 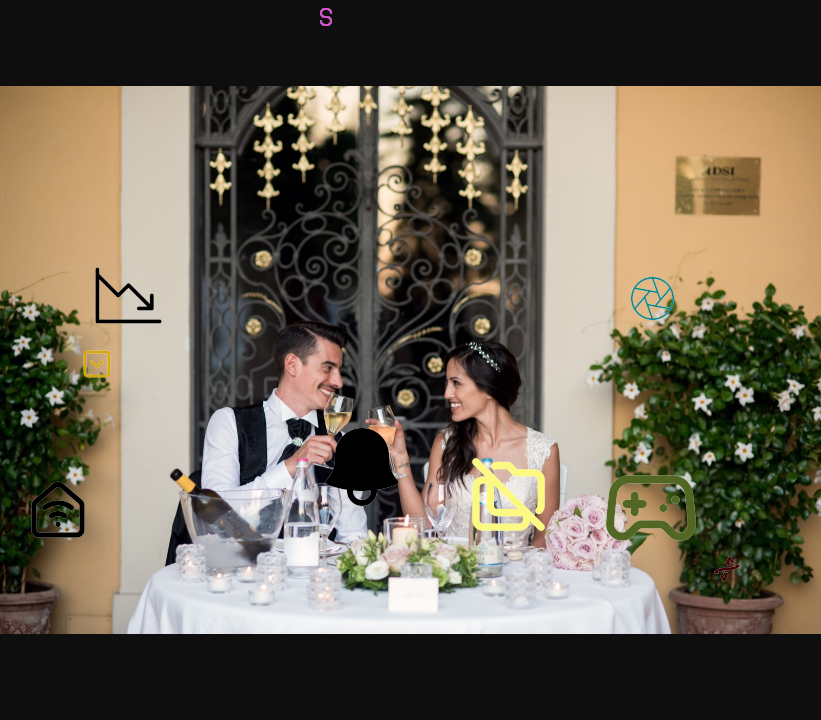 I want to click on folders are disabled or unavailable, so click(x=508, y=494).